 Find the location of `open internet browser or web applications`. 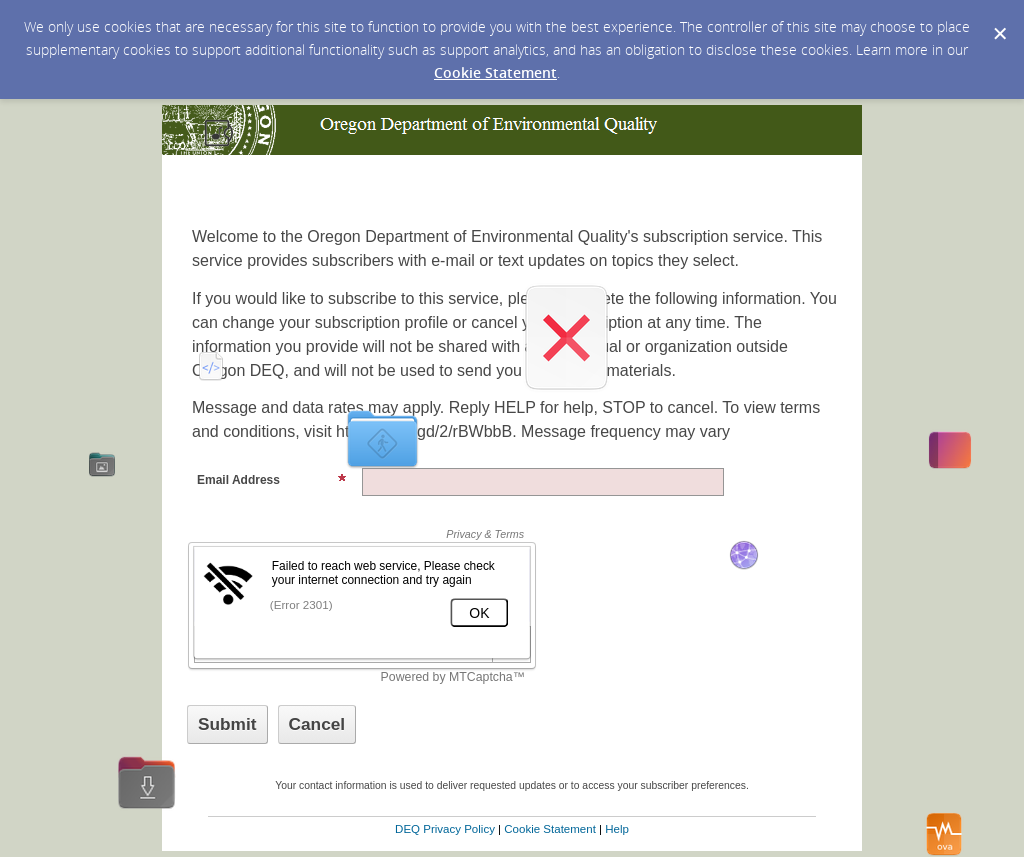

open internet browser or web applications is located at coordinates (744, 555).